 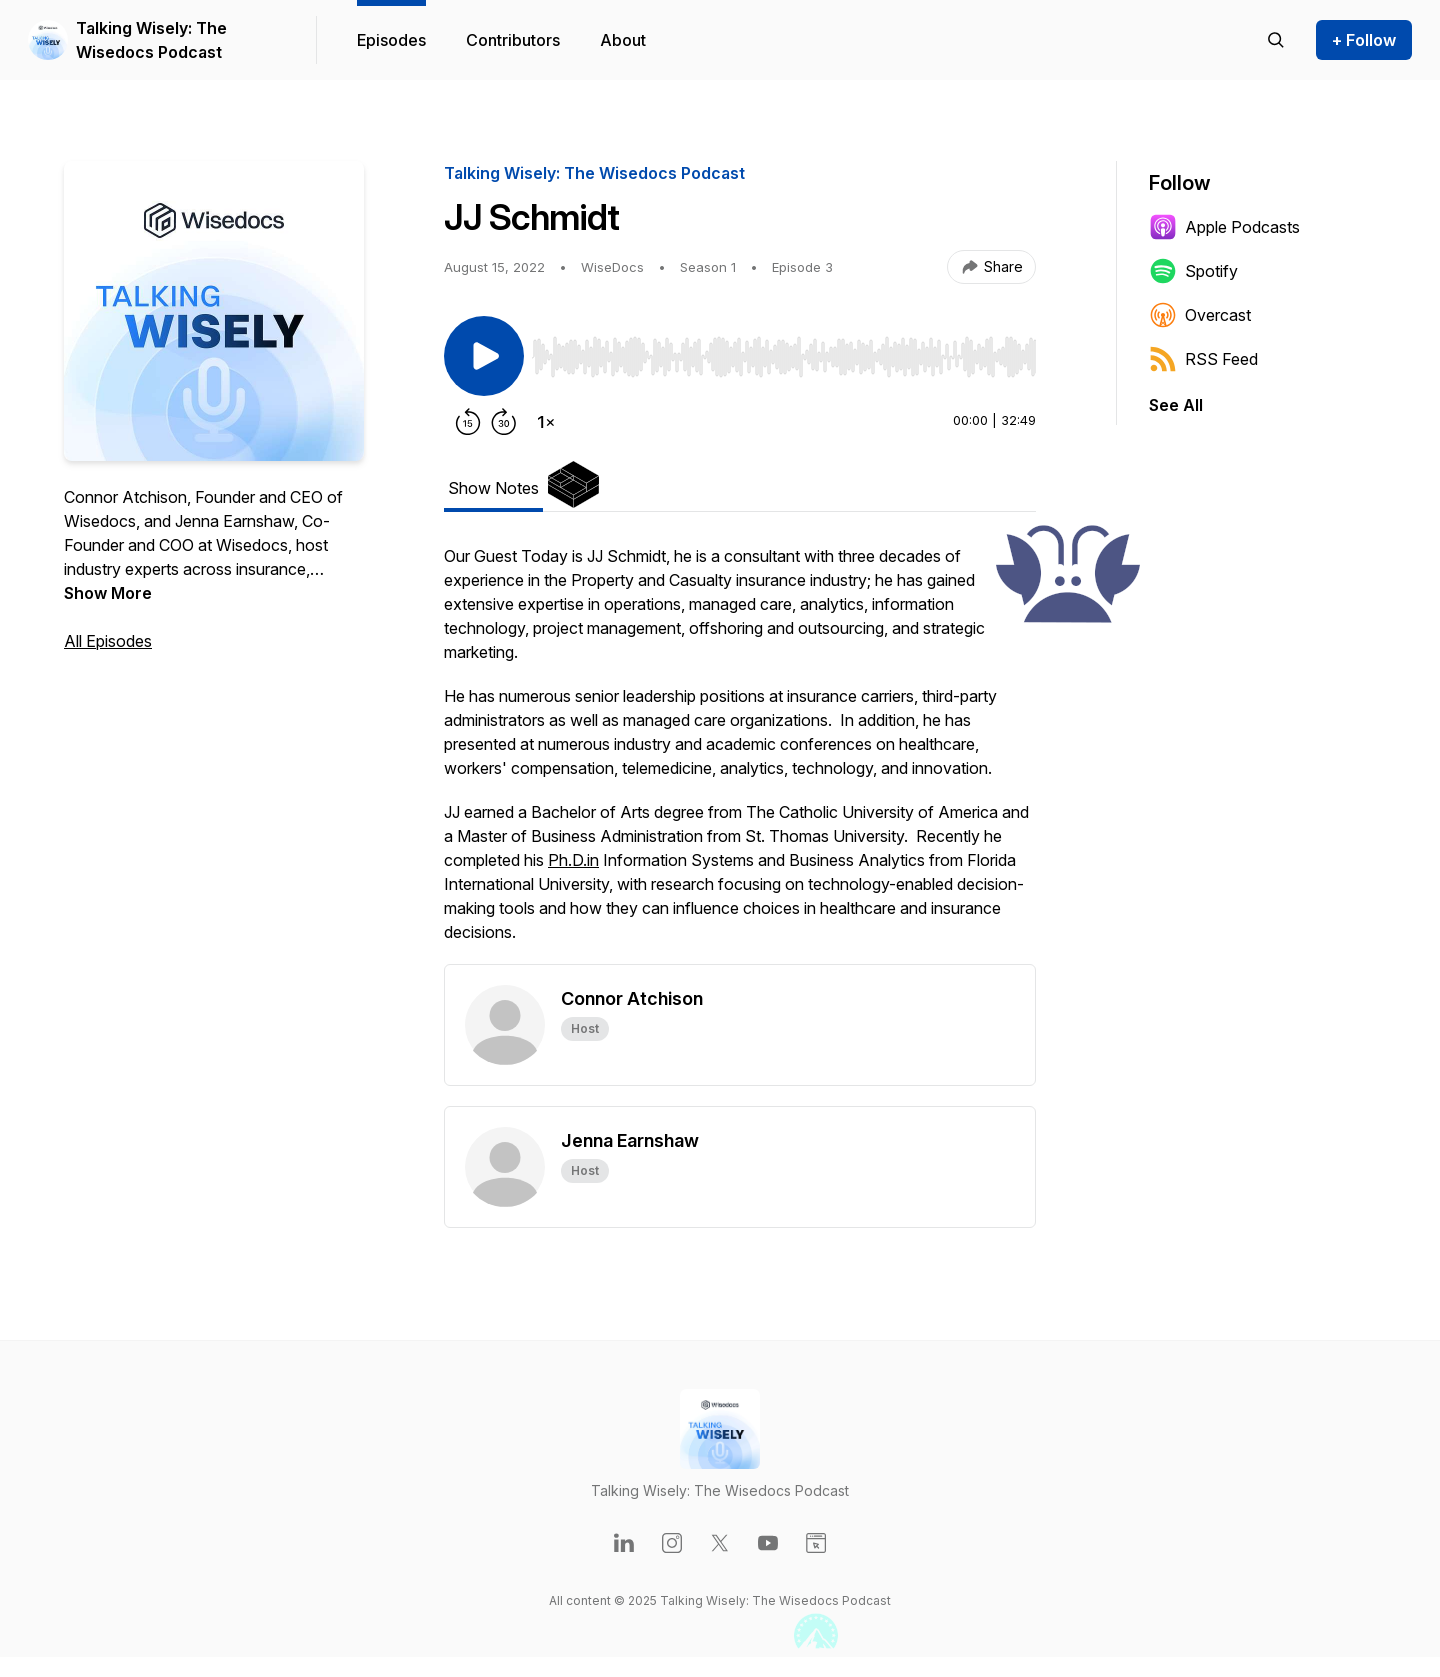 I want to click on open the Paramount+ streaming app, so click(x=816, y=1631).